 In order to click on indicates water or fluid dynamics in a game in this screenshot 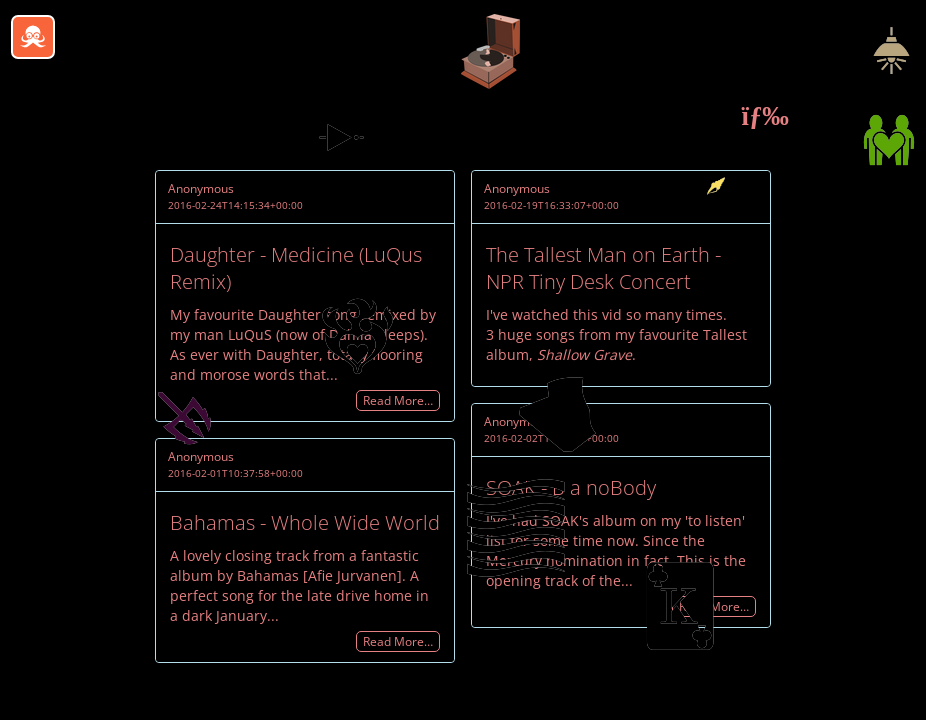, I will do `click(516, 528)`.